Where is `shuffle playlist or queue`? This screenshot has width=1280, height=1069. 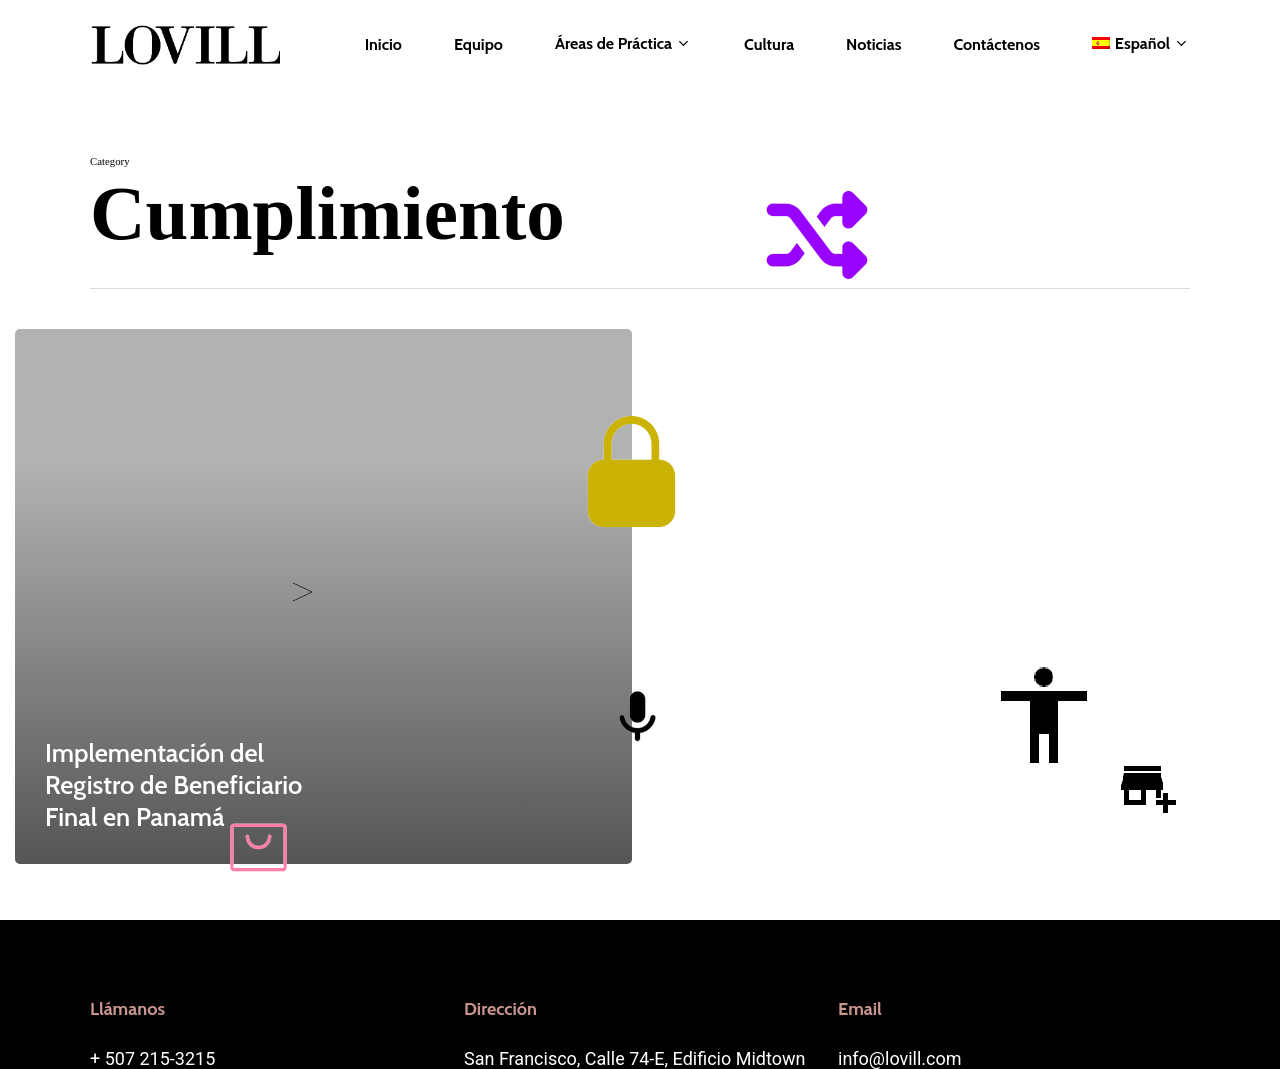
shuffle playlist or queue is located at coordinates (817, 235).